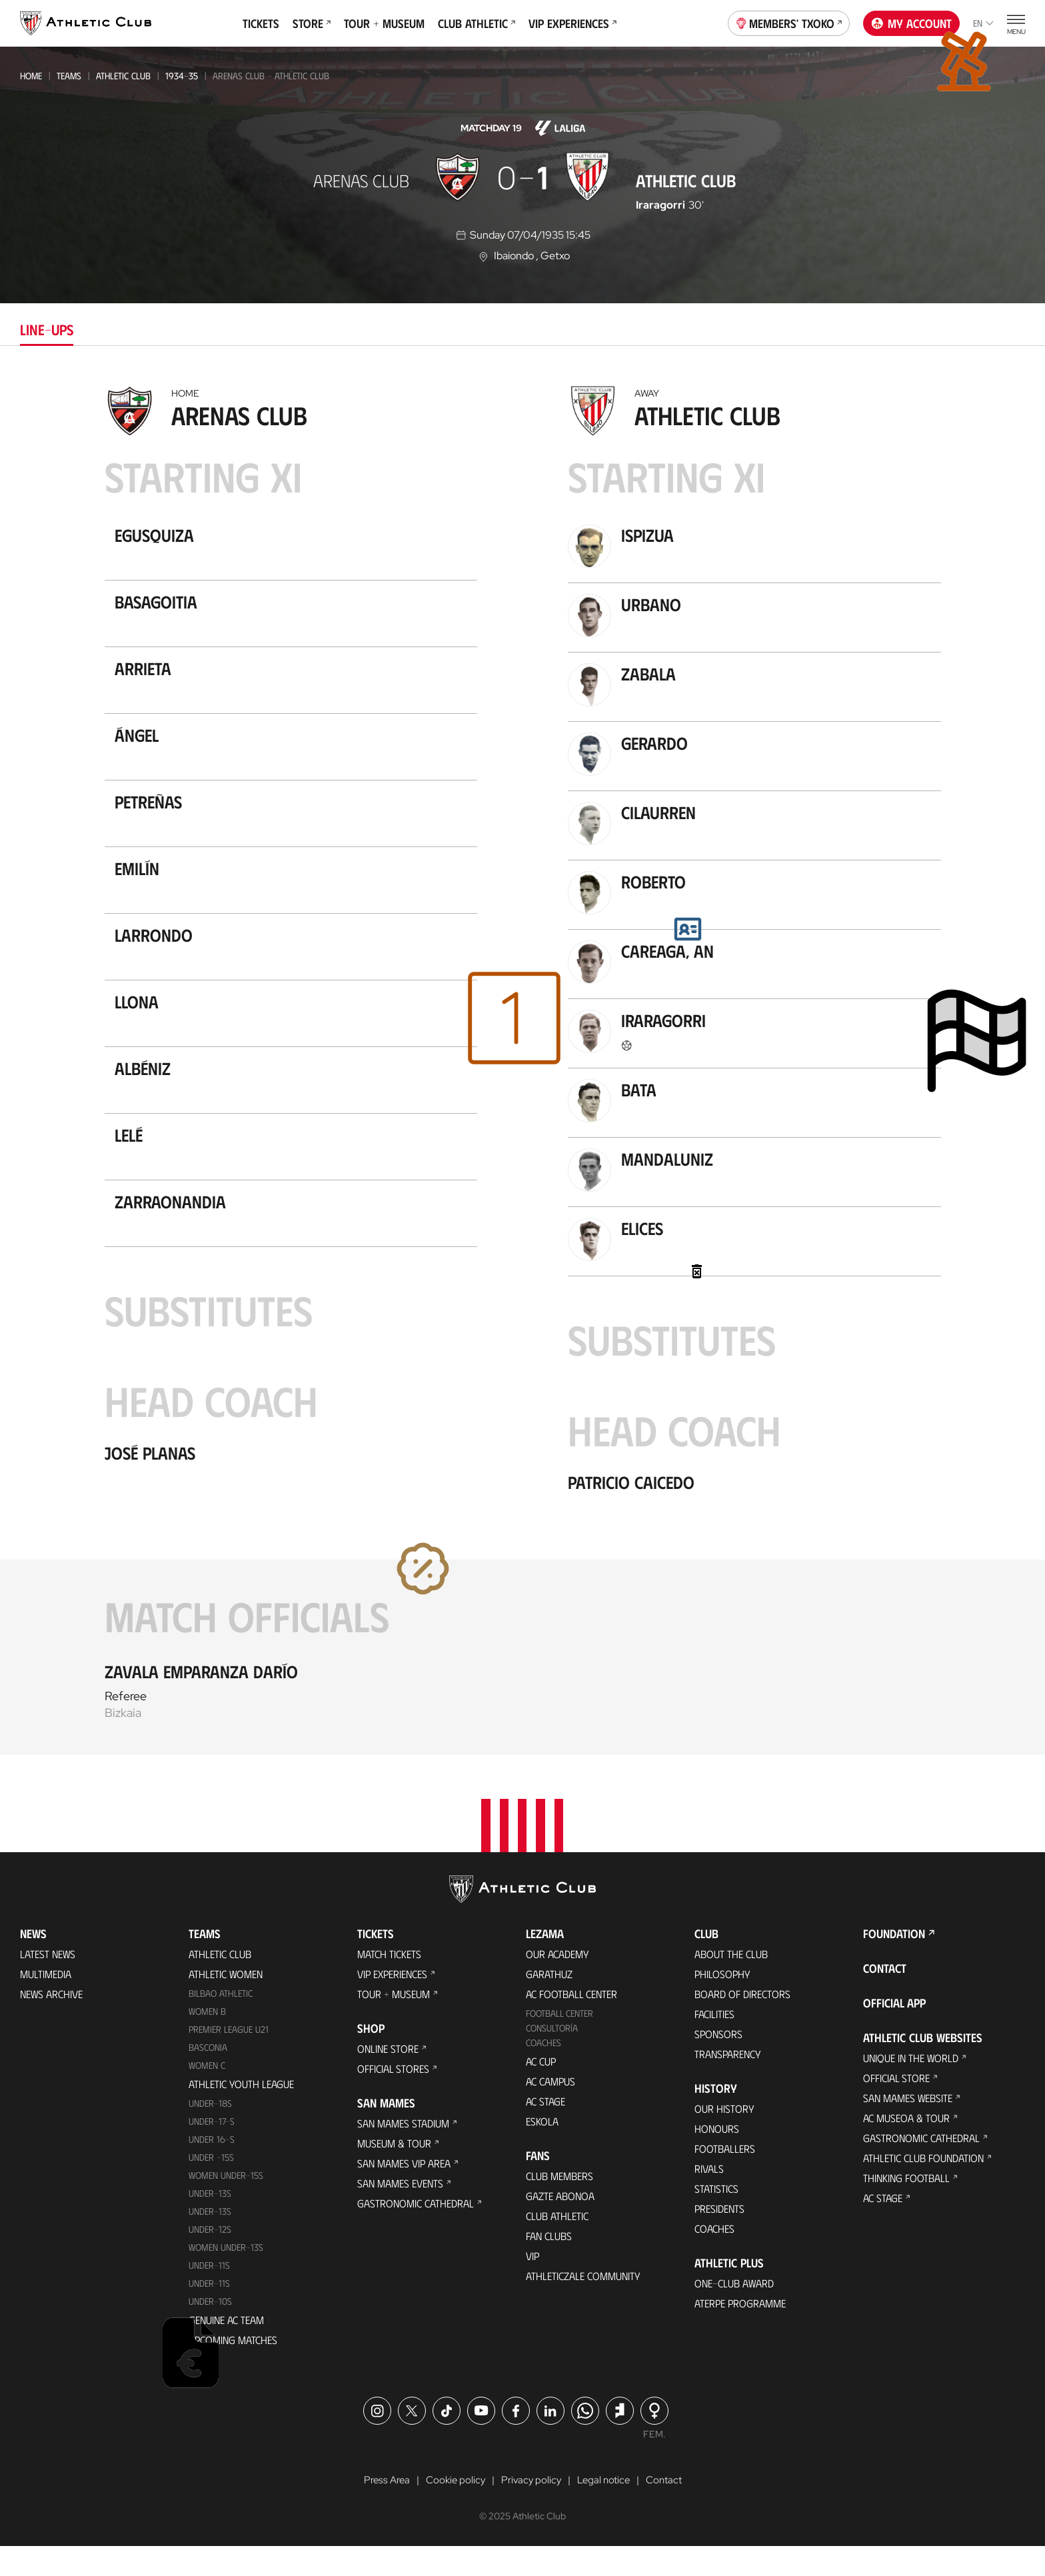 Image resolution: width=1045 pixels, height=2576 pixels. I want to click on permanently delete an item, so click(696, 1271).